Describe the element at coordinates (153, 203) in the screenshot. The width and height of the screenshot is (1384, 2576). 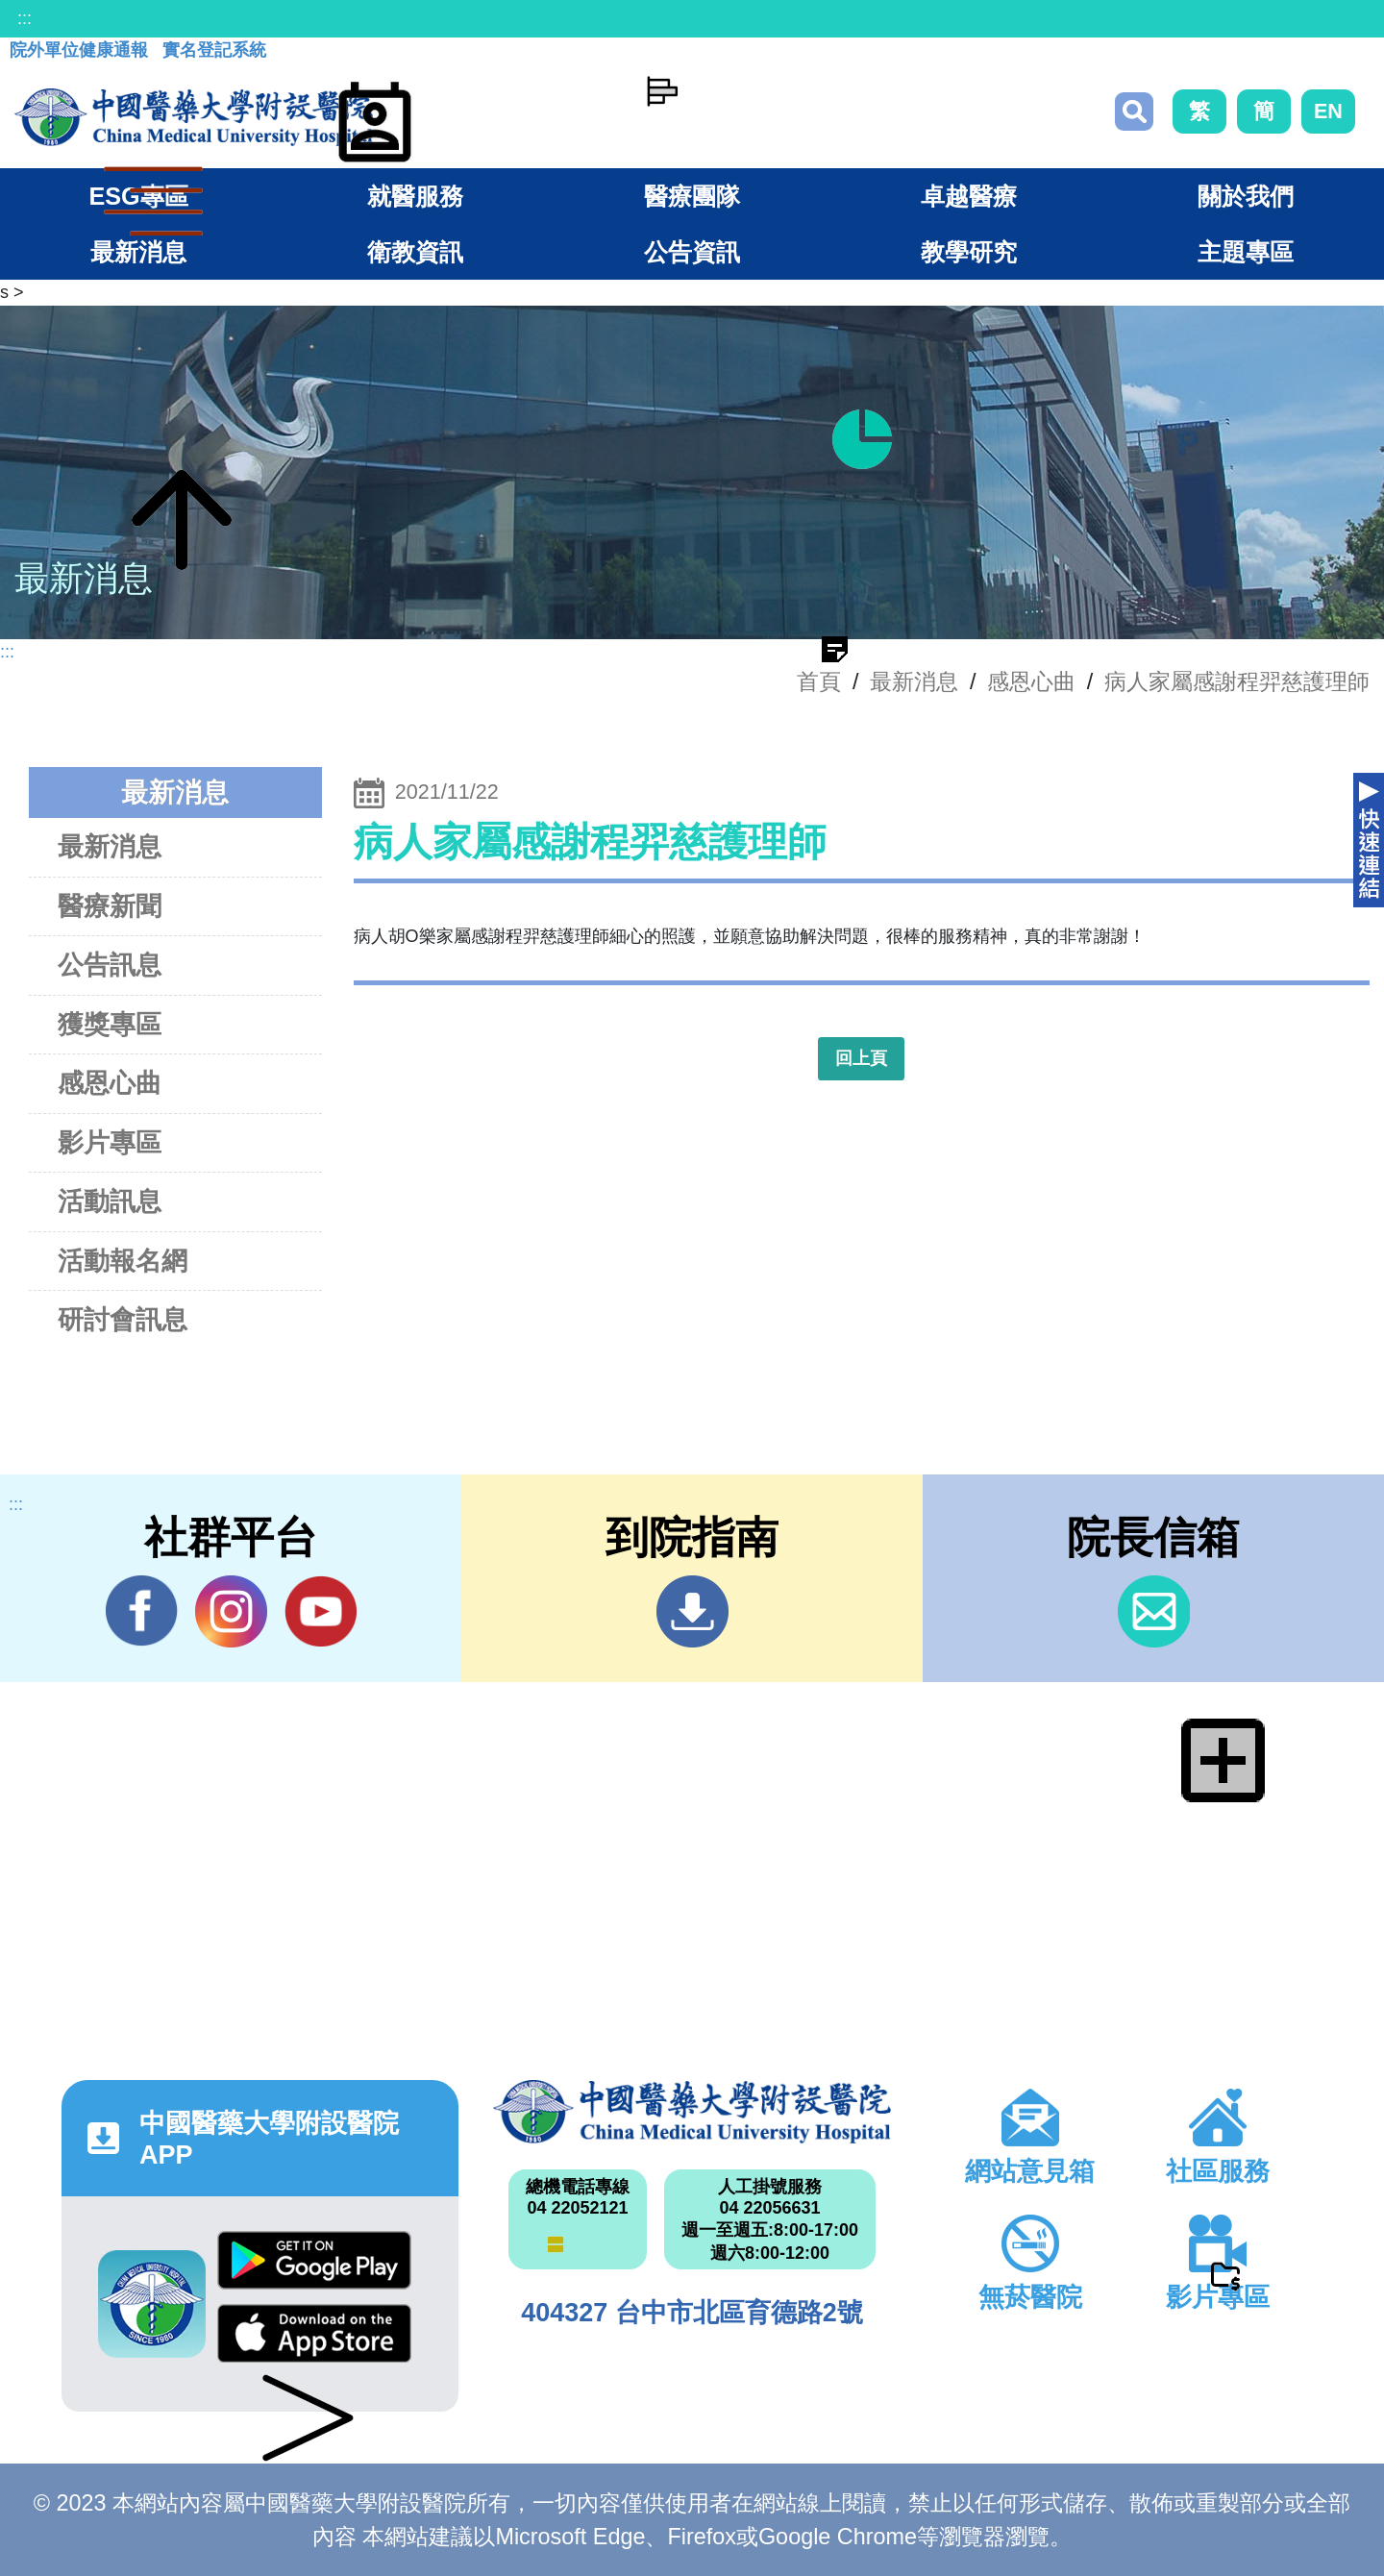
I see `align text to the right` at that location.